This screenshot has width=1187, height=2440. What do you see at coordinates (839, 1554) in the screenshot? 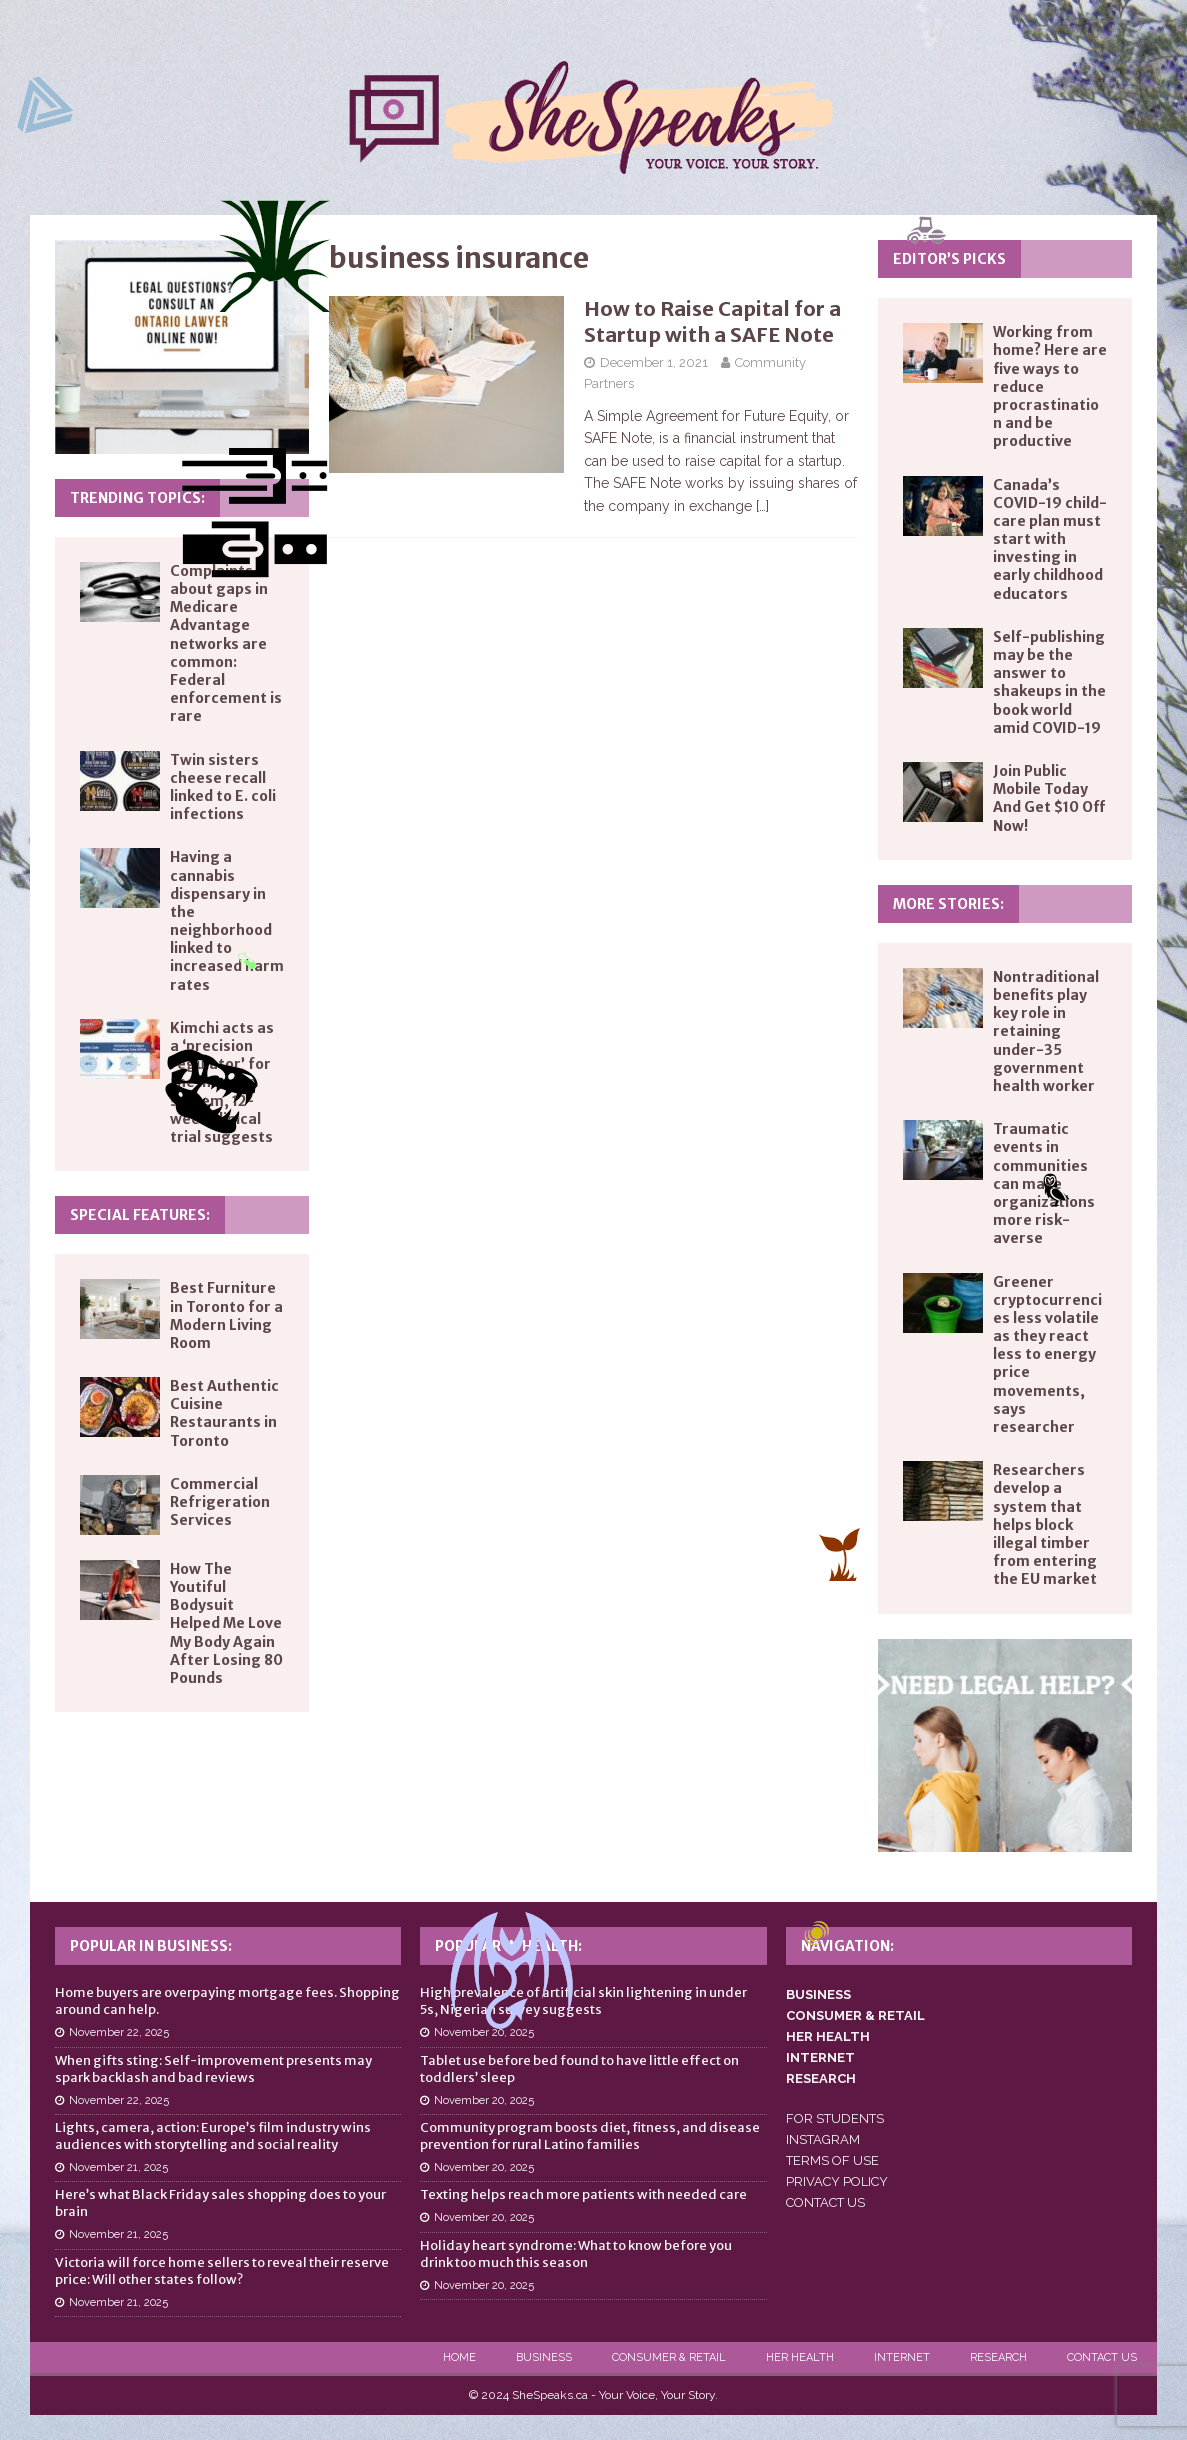
I see `start a new garden or planting activity` at bounding box center [839, 1554].